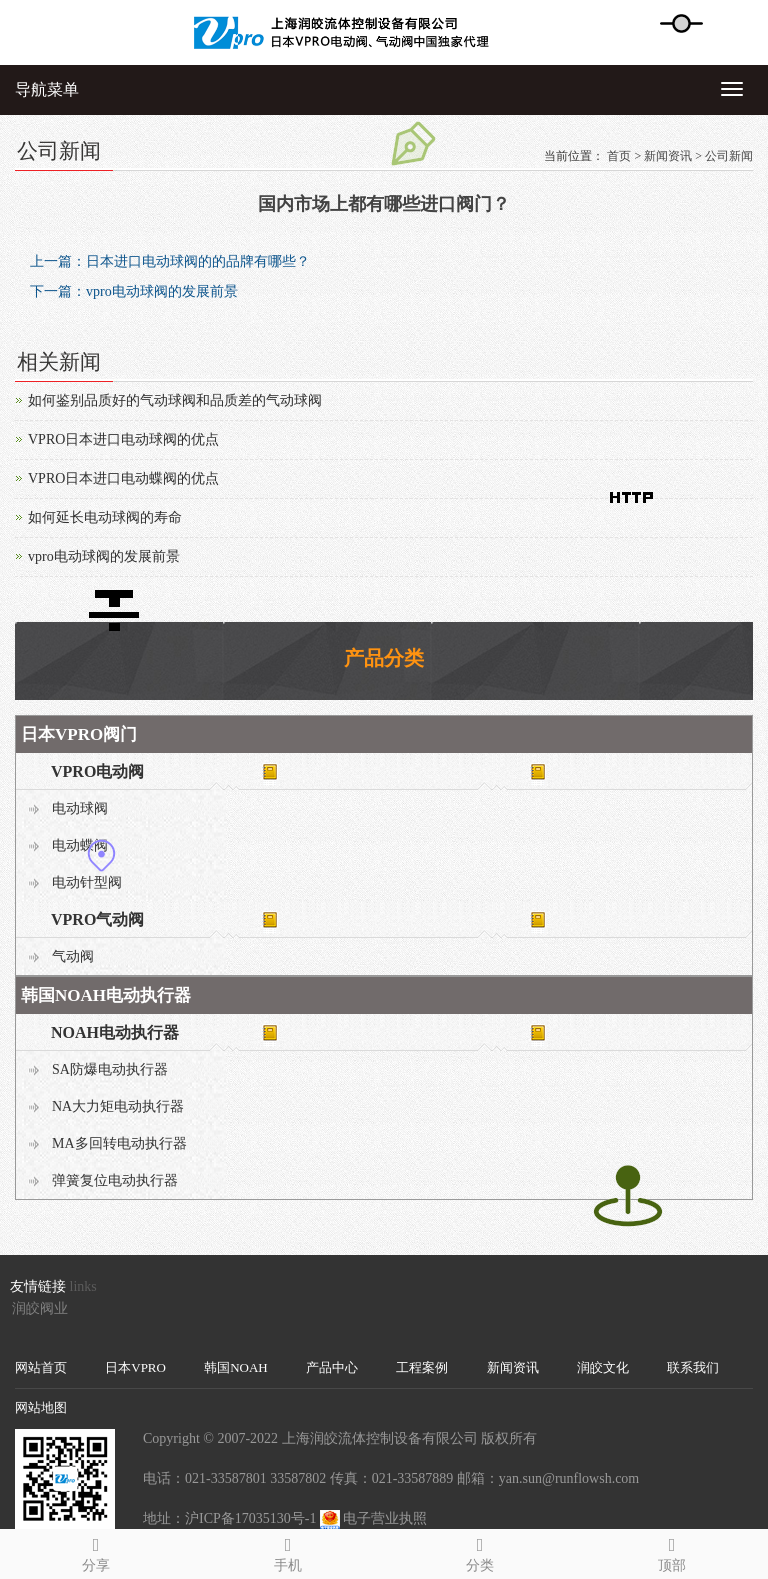 This screenshot has width=768, height=1579. What do you see at coordinates (681, 23) in the screenshot?
I see `view commit history` at bounding box center [681, 23].